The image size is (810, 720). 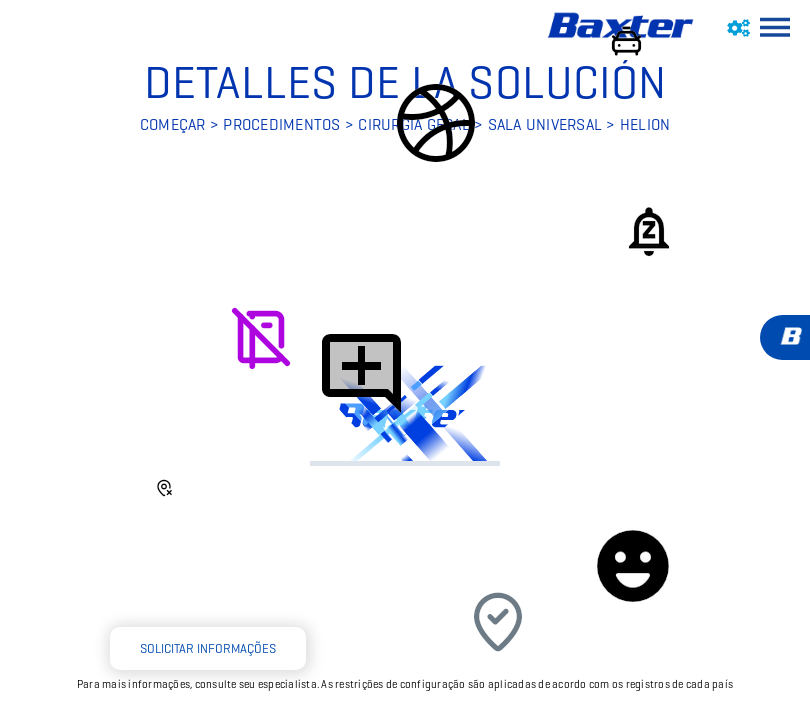 What do you see at coordinates (361, 373) in the screenshot?
I see `add a new comment` at bounding box center [361, 373].